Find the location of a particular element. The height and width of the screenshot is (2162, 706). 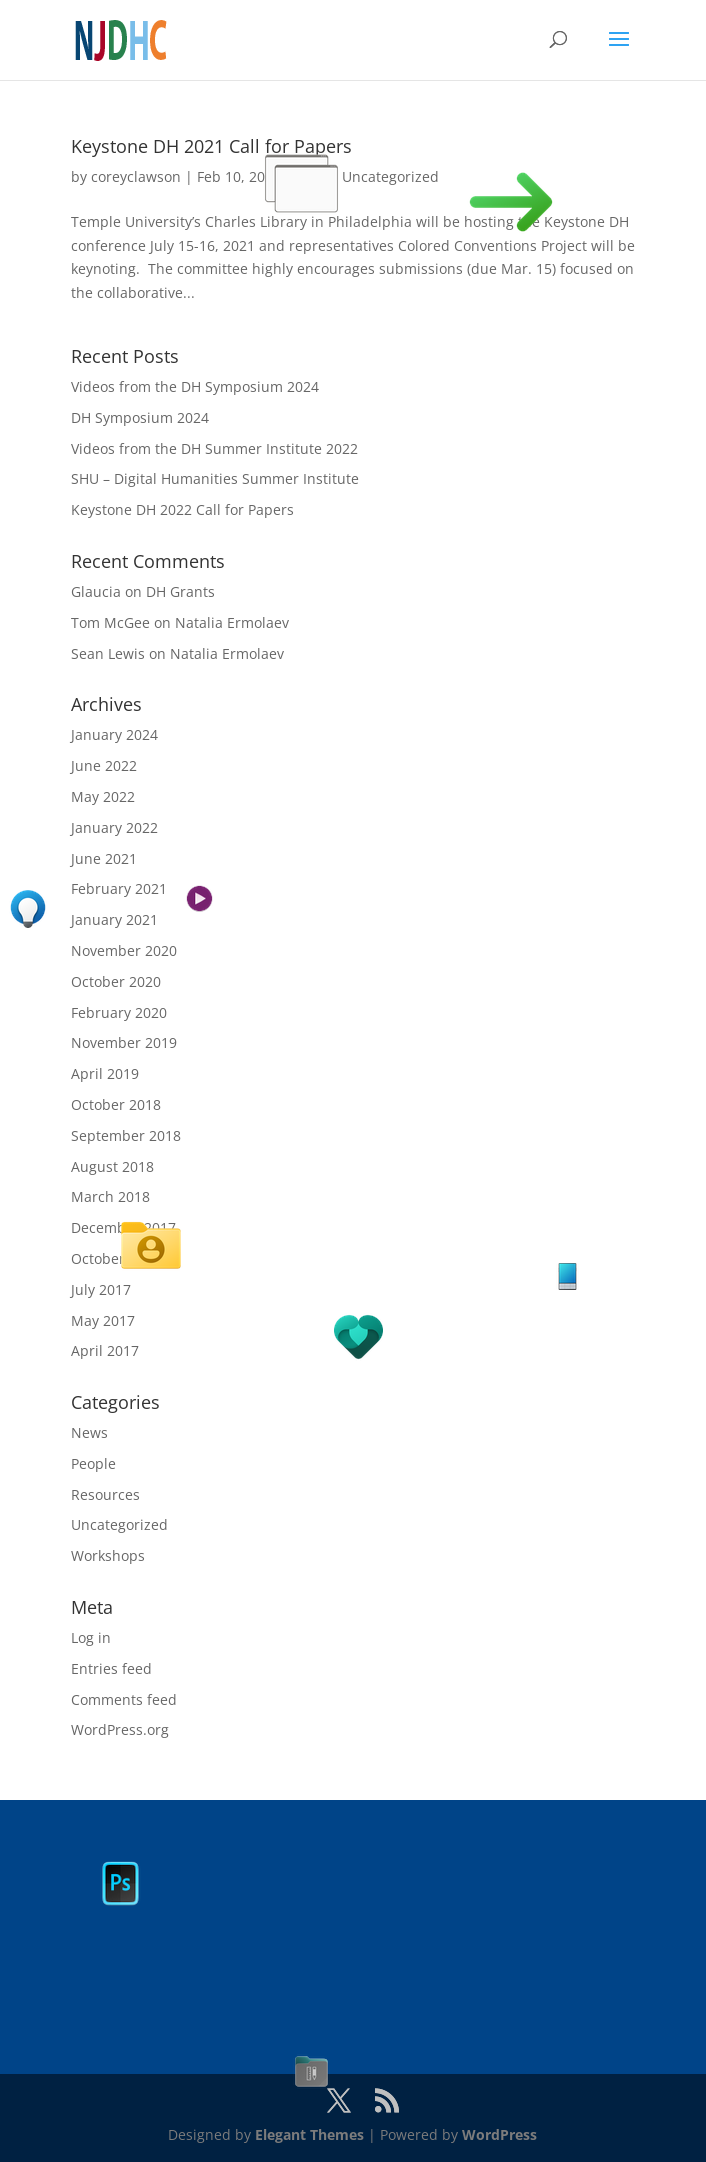

open your contacts folder is located at coordinates (151, 1247).